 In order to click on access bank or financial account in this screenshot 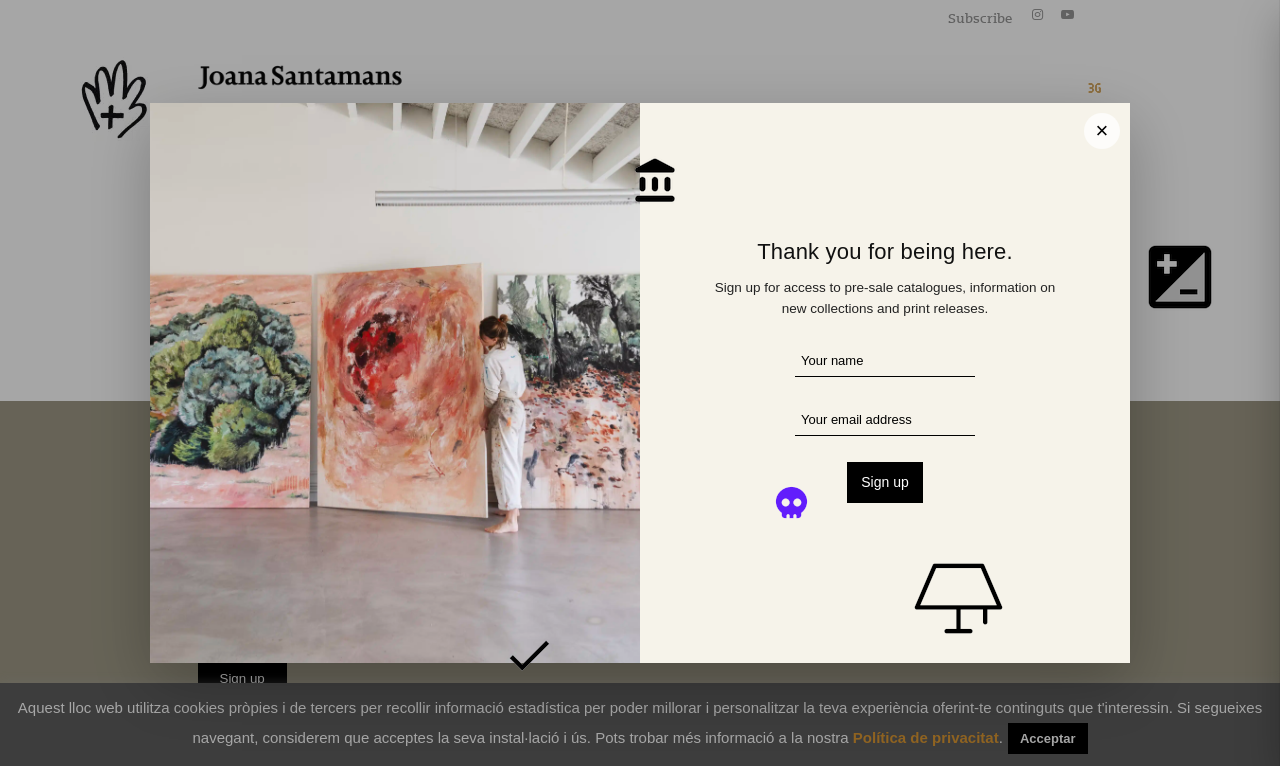, I will do `click(656, 181)`.